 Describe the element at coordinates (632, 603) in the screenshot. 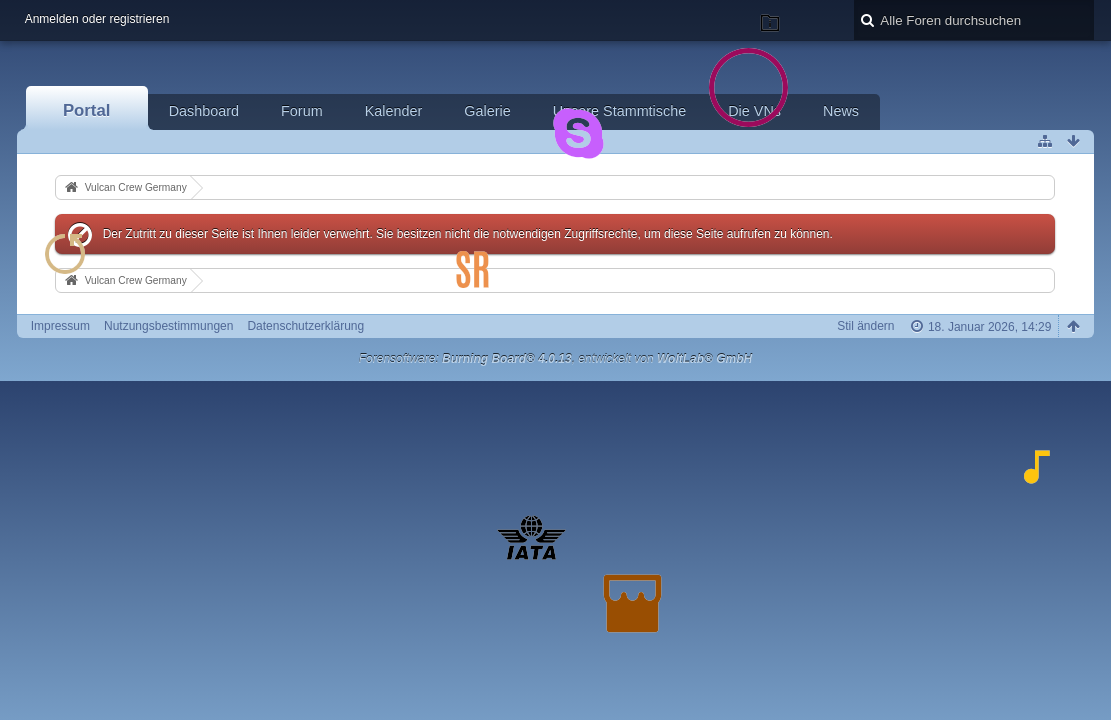

I see `access the online store or marketplace` at that location.